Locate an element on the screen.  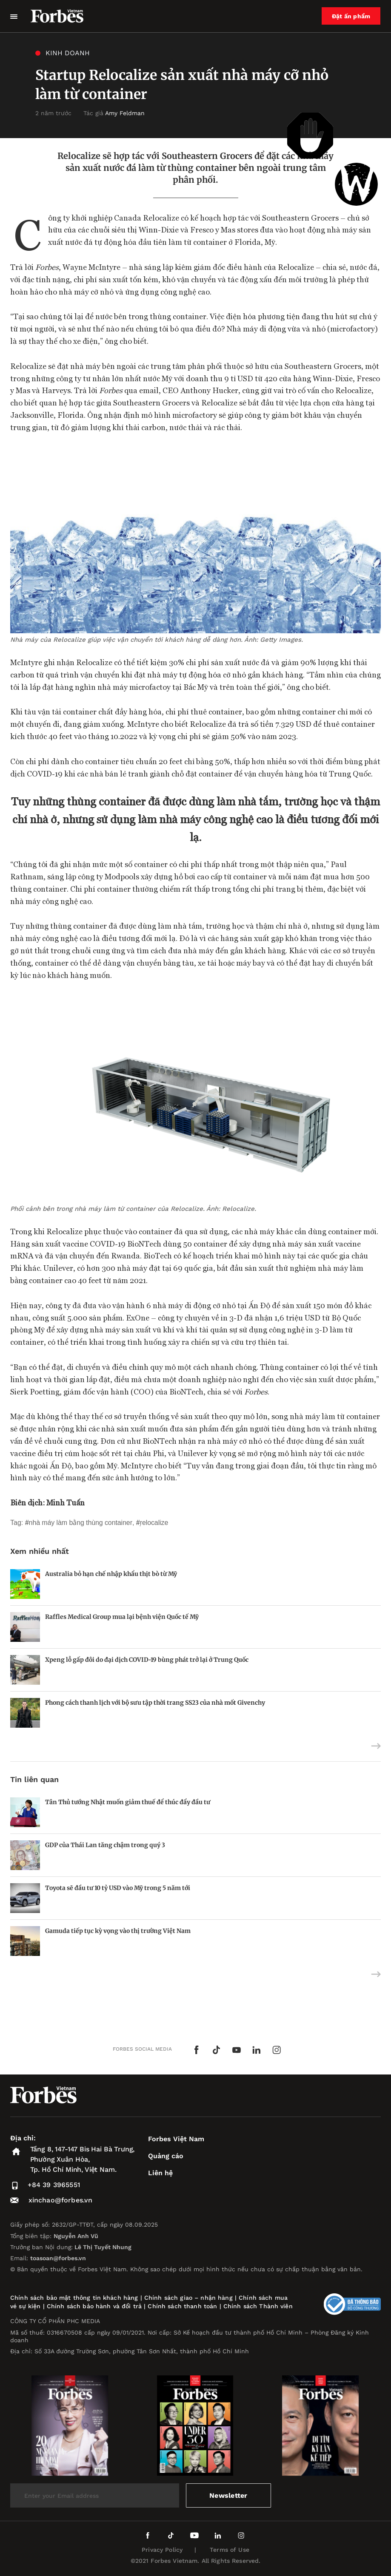
wayland display server protocol logo is located at coordinates (356, 184).